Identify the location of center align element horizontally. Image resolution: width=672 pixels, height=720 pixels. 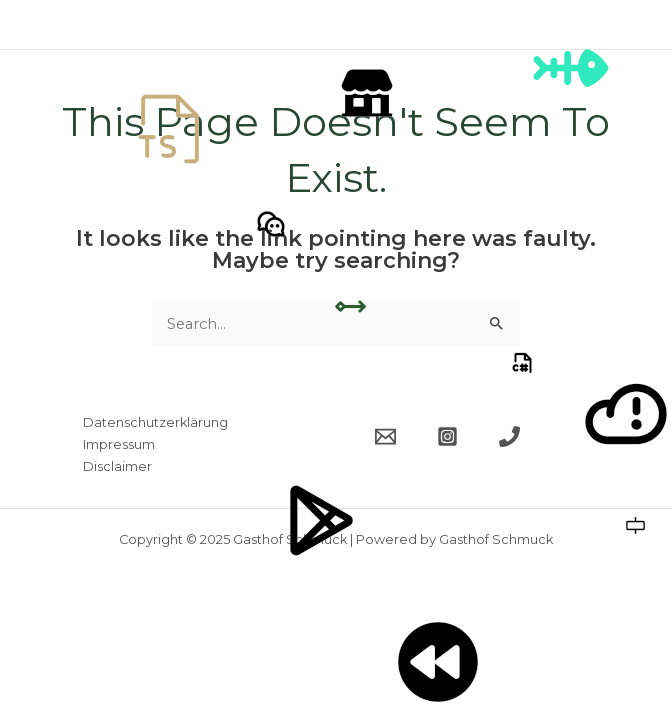
(635, 525).